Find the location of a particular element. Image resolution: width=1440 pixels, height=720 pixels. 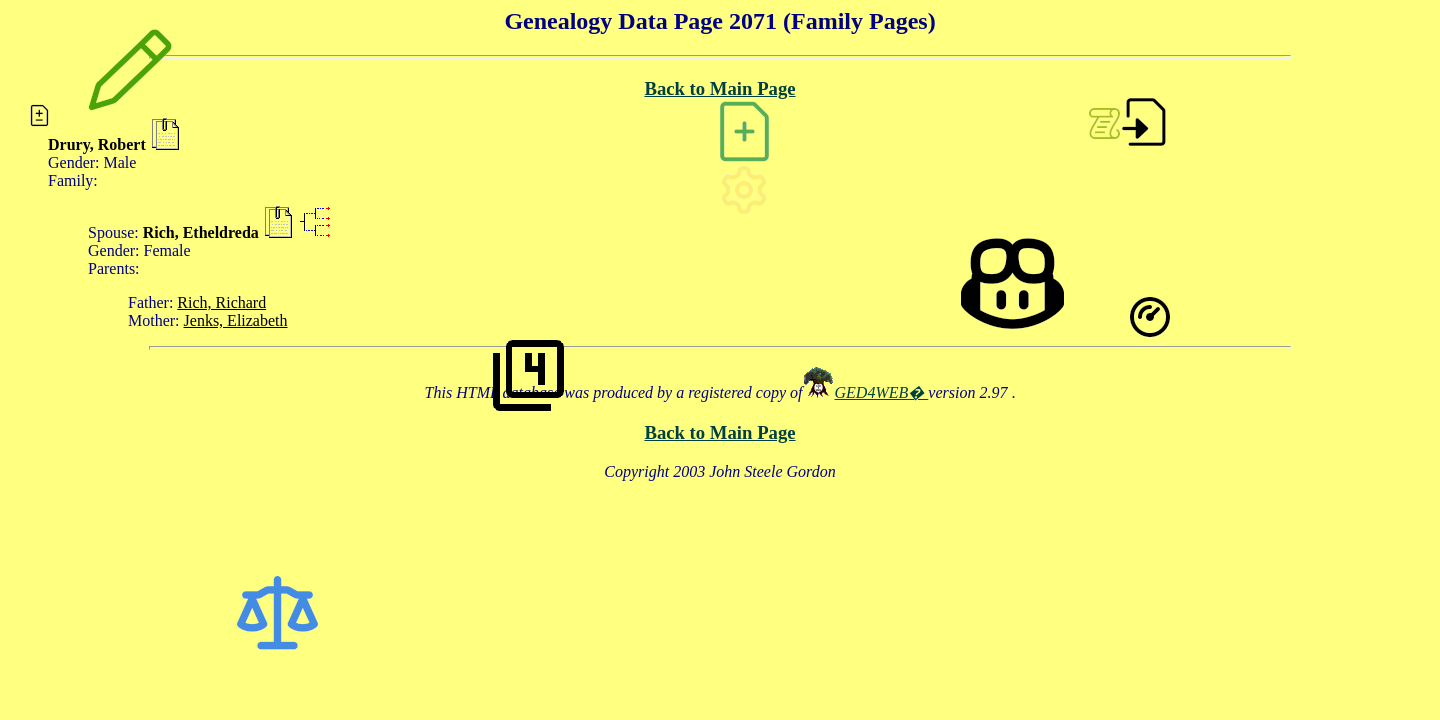

access github copilot ai assistant is located at coordinates (1012, 283).